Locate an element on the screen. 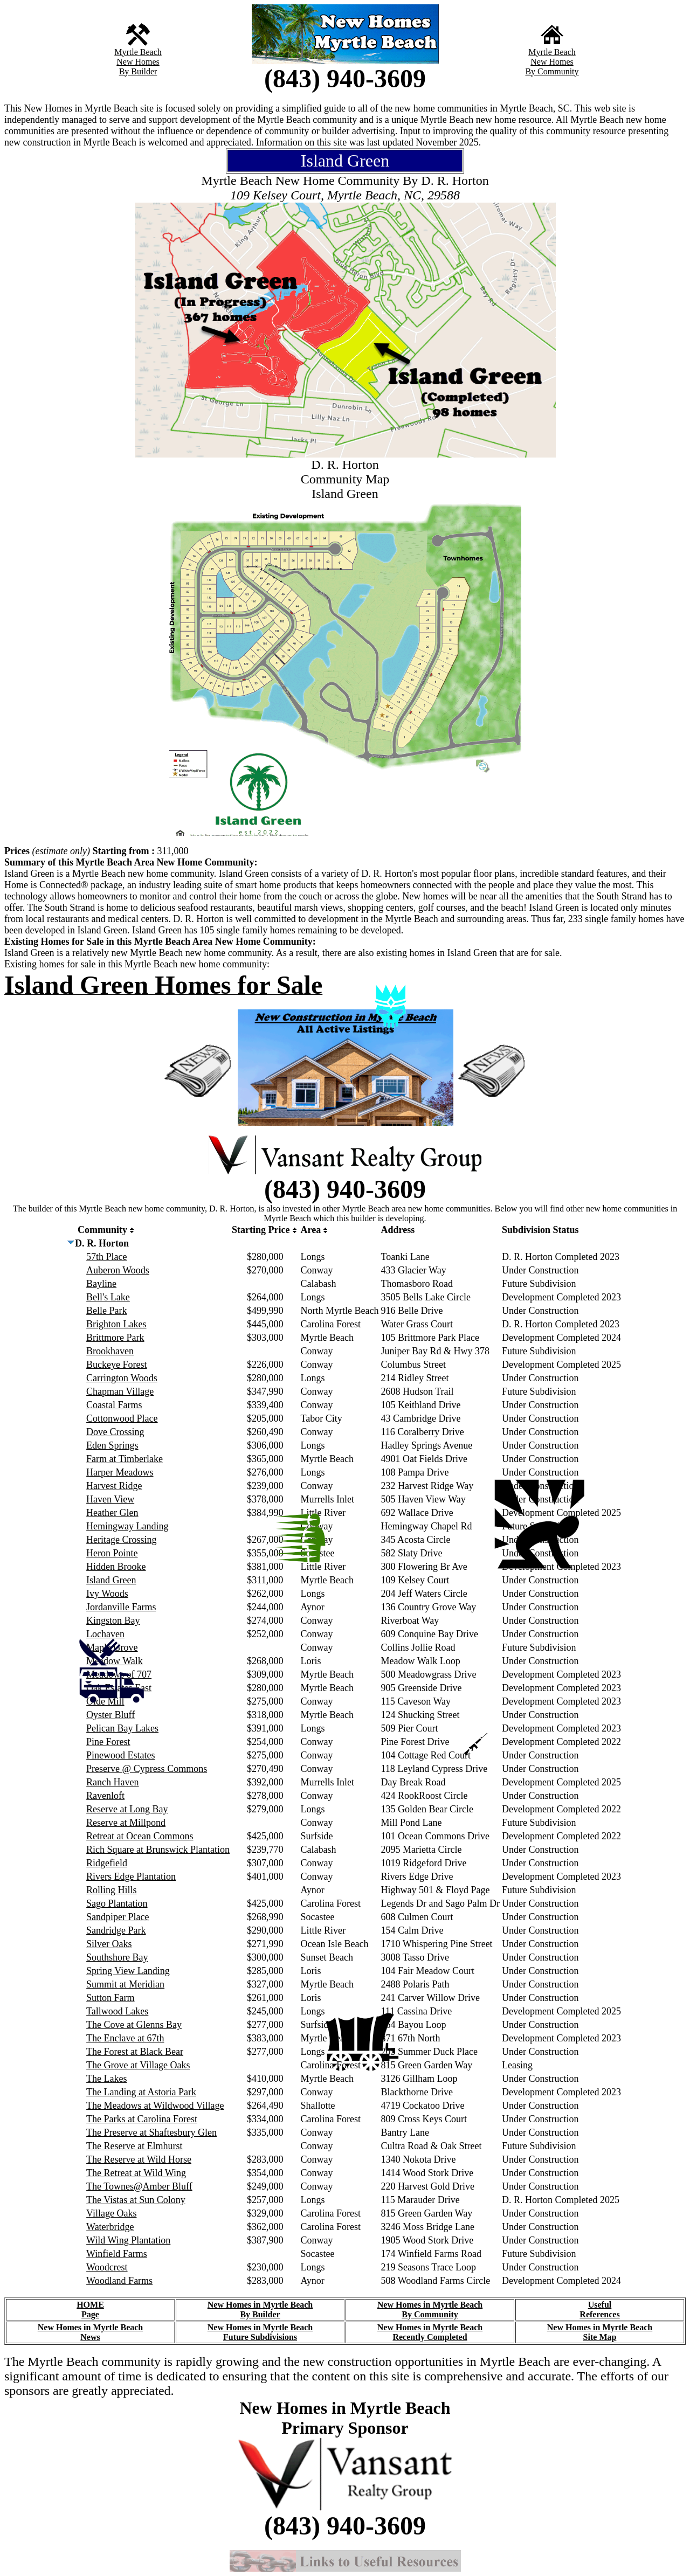 Image resolution: width=690 pixels, height=2576 pixels. access western or frontier-themed game content is located at coordinates (362, 2034).